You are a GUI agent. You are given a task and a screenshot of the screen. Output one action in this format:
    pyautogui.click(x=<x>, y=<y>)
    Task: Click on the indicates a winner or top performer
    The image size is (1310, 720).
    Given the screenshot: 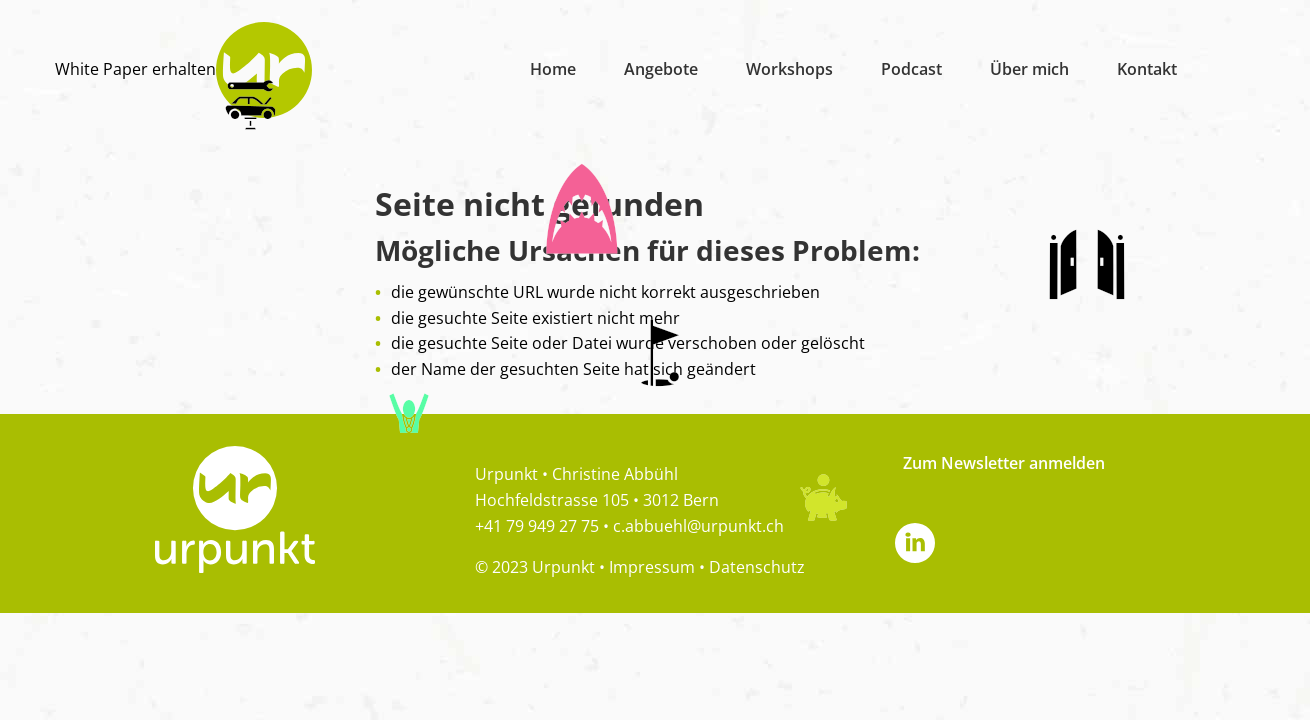 What is the action you would take?
    pyautogui.click(x=409, y=413)
    